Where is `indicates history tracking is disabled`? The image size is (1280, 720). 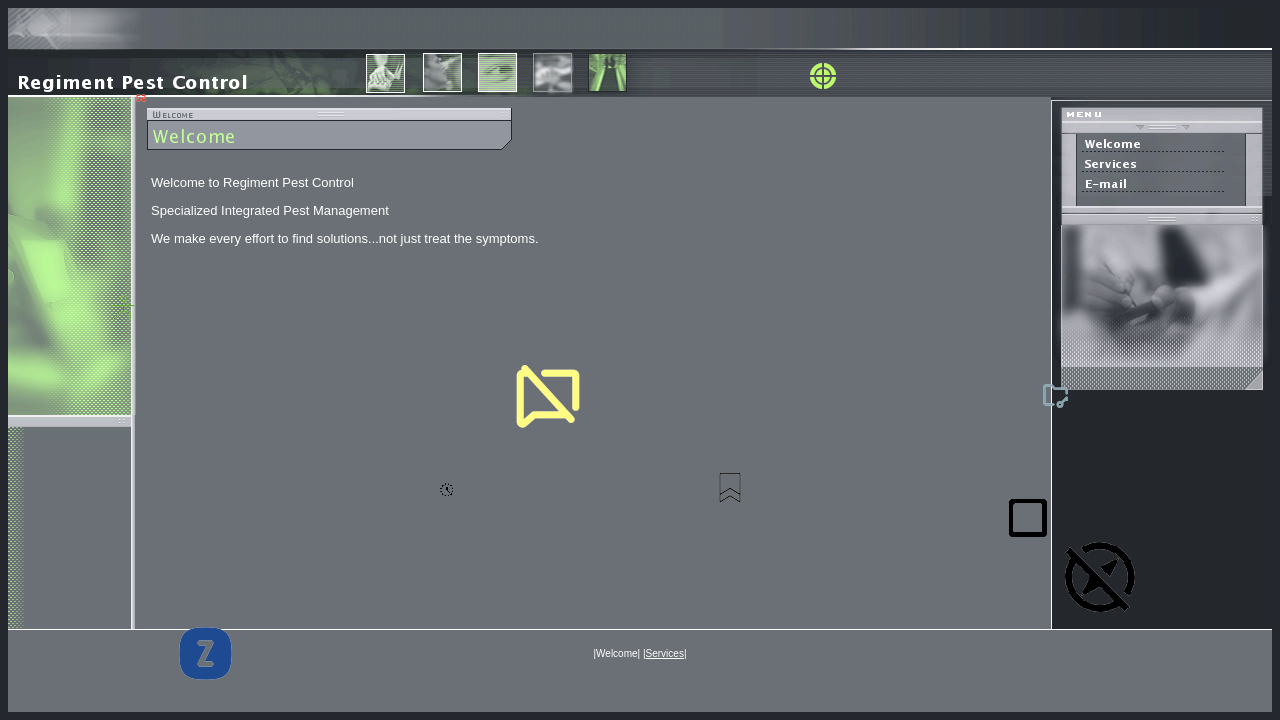 indicates history tracking is disabled is located at coordinates (447, 490).